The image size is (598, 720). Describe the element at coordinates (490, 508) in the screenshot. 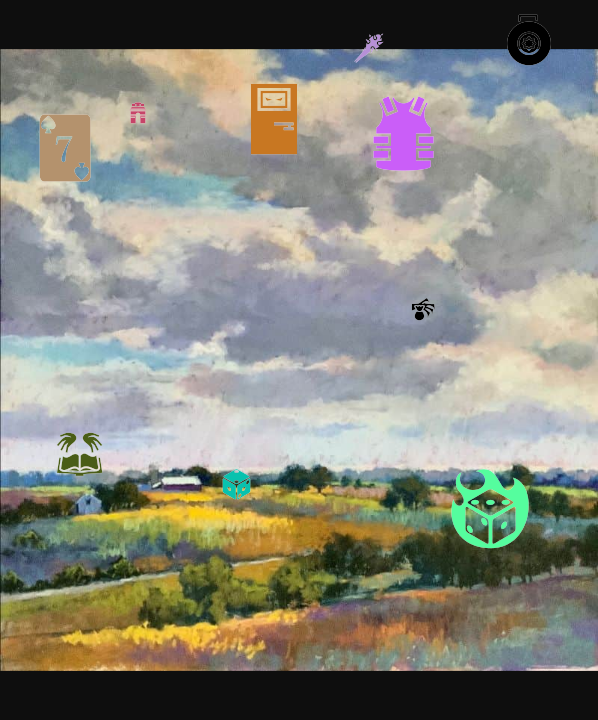

I see `activate a risky or high-stakes game mode` at that location.